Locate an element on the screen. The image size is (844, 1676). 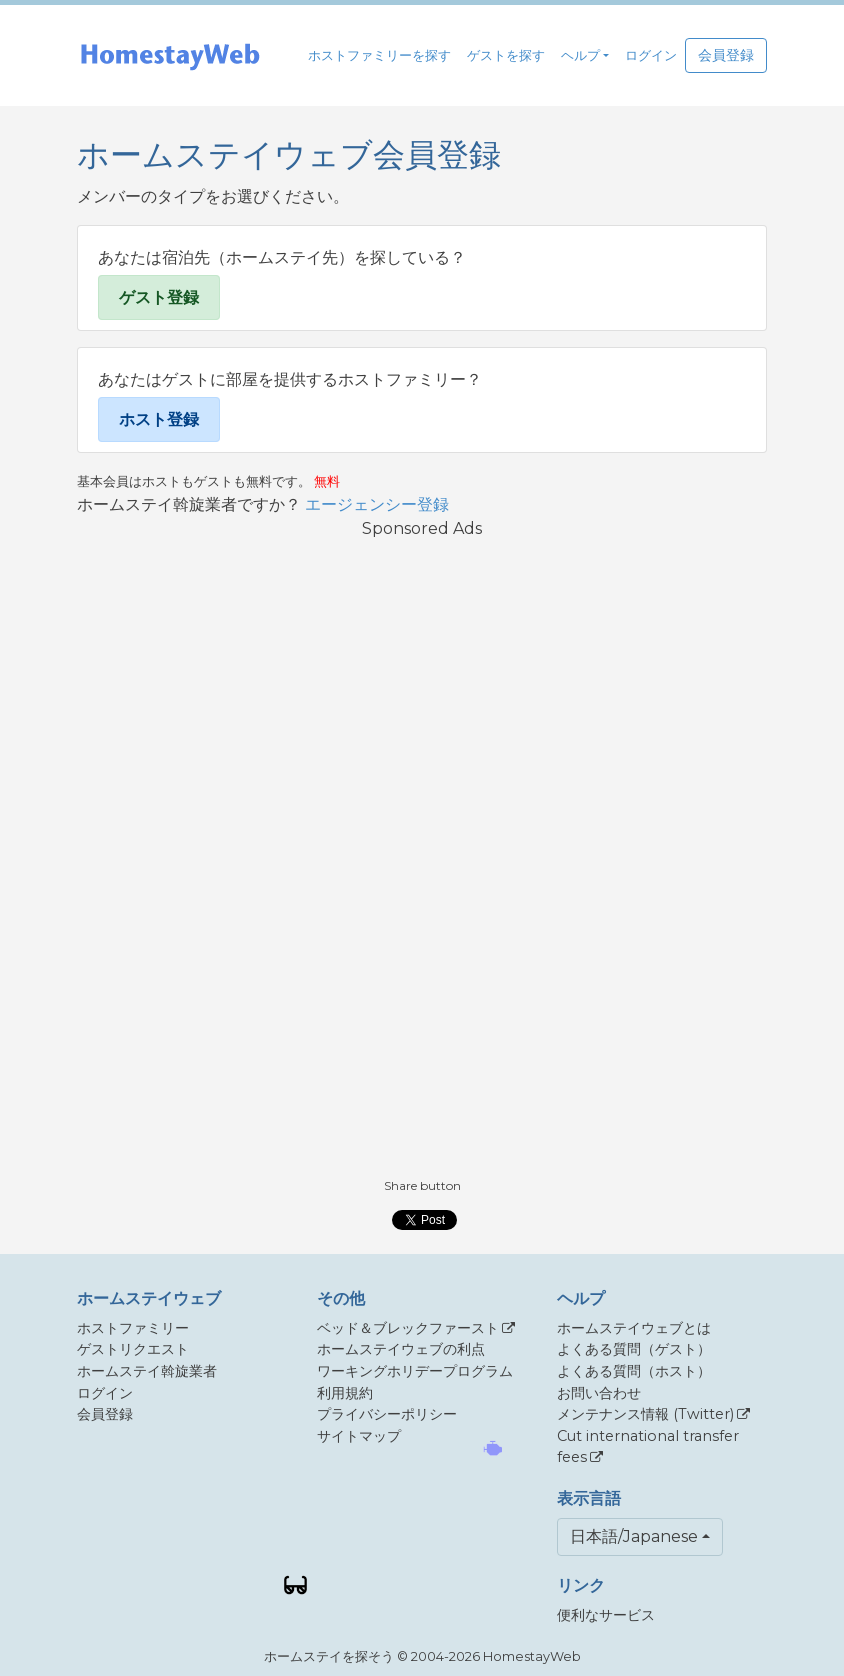
access engine or vehicle diagnostics is located at coordinates (492, 1448).